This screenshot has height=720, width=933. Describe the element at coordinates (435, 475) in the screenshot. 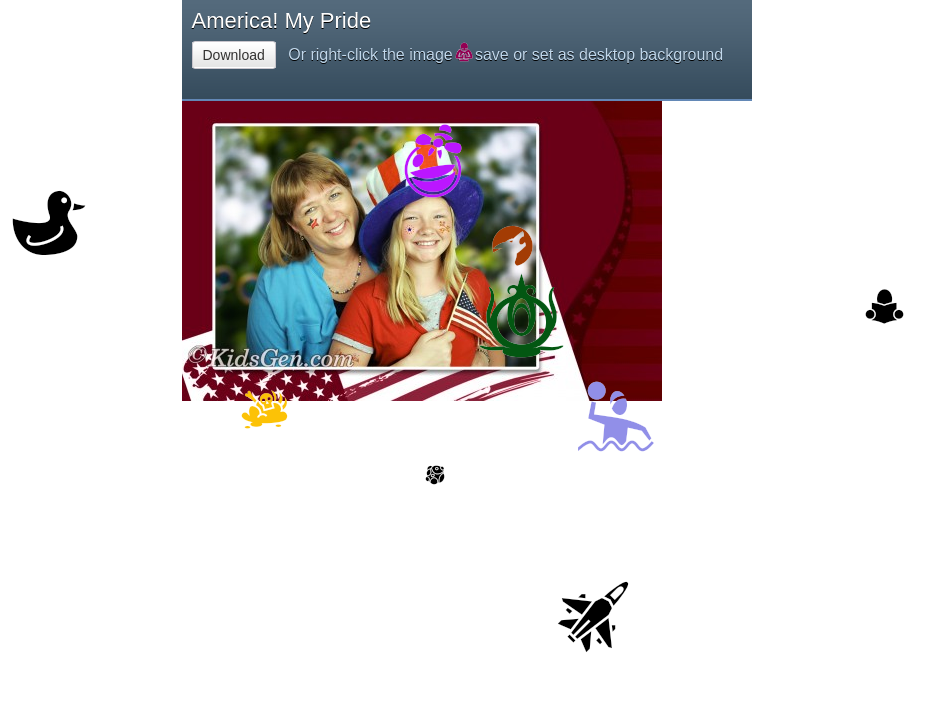

I see `indicates a health condition or medical alert` at that location.